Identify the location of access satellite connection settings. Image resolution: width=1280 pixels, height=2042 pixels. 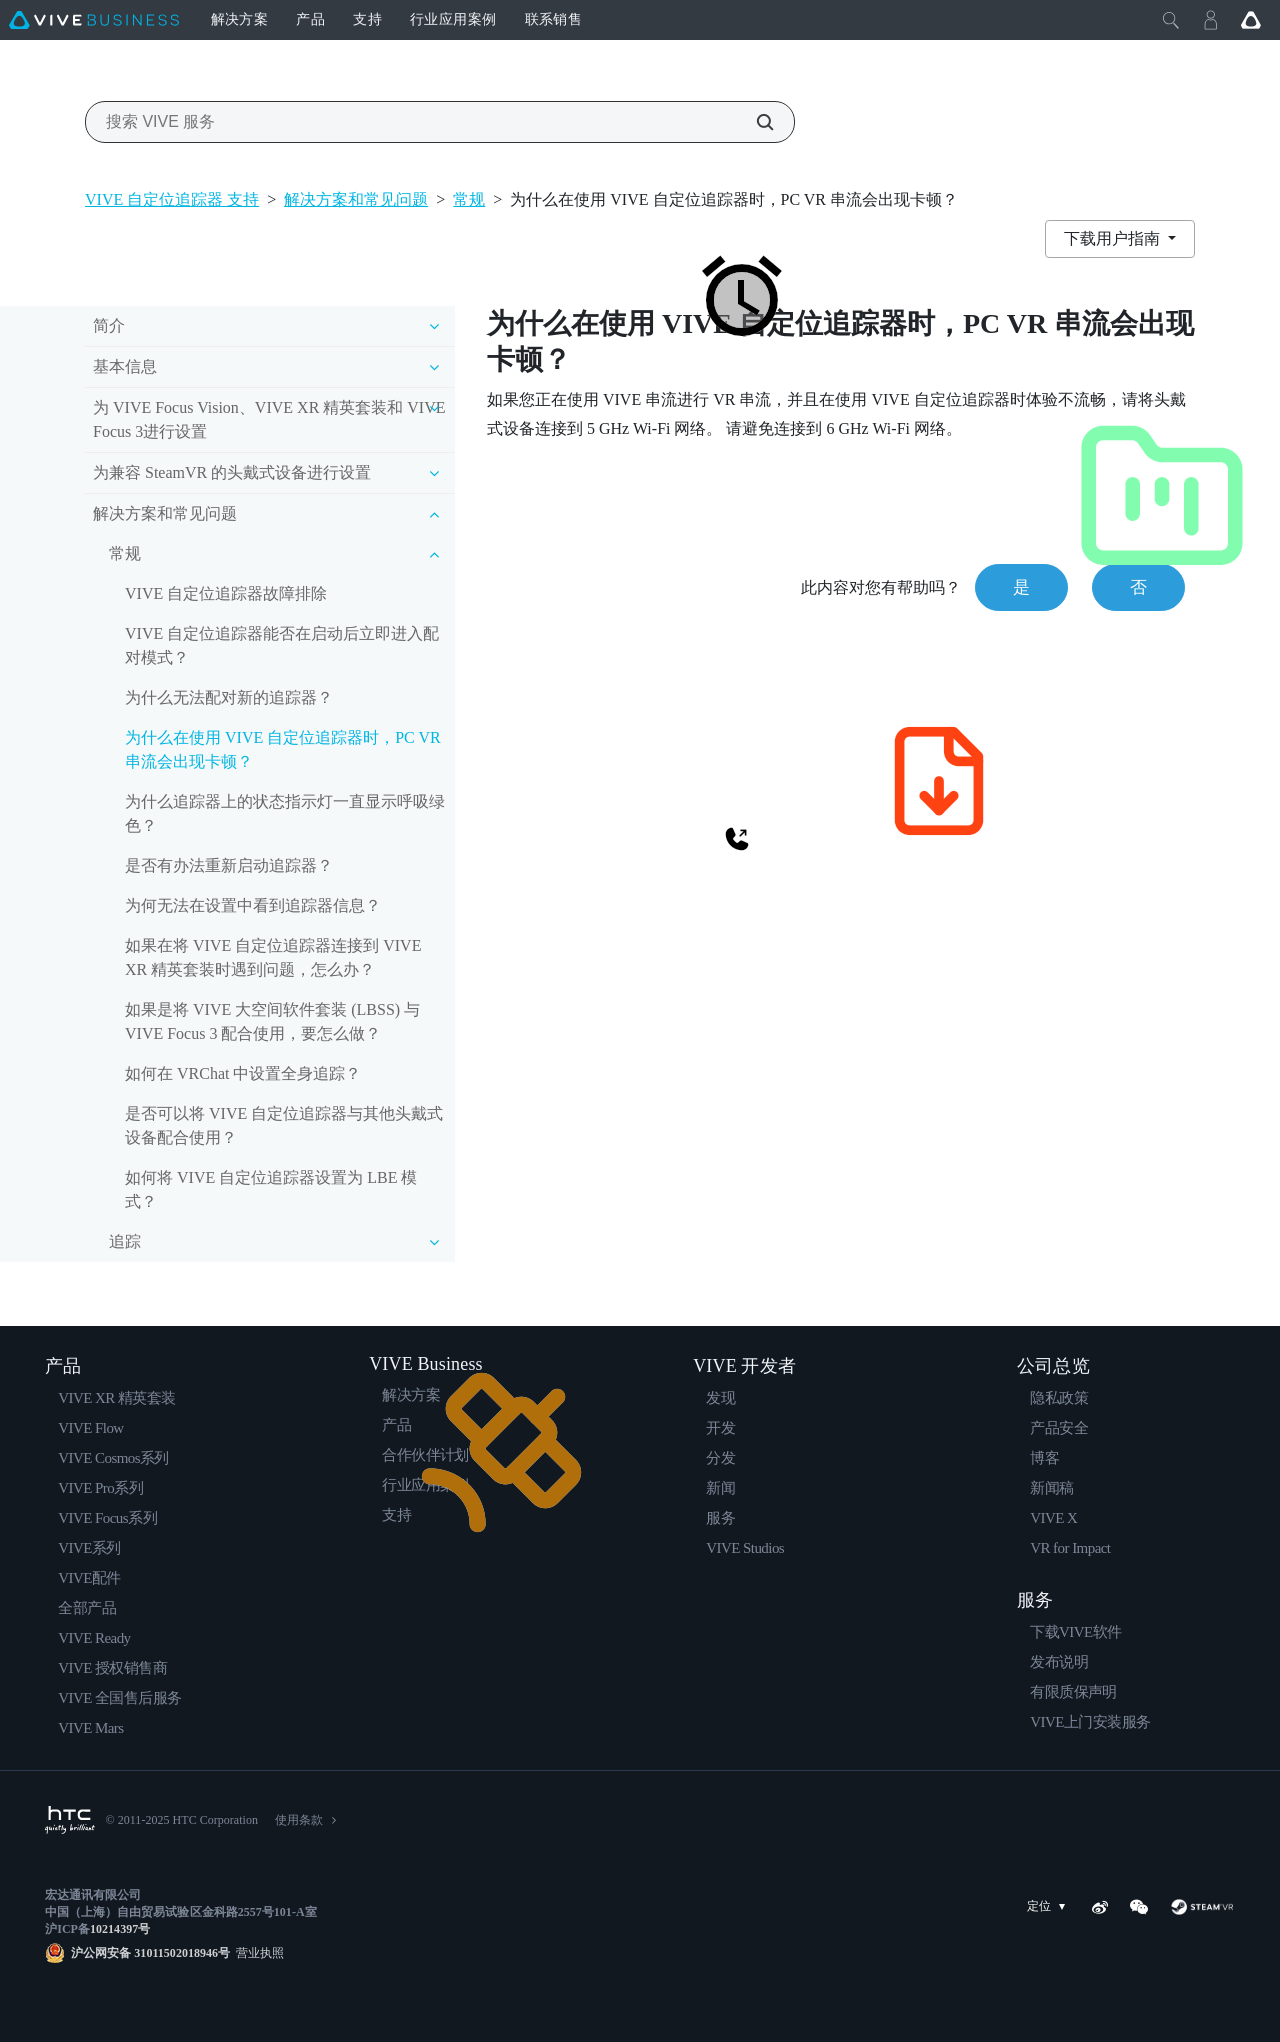
(501, 1452).